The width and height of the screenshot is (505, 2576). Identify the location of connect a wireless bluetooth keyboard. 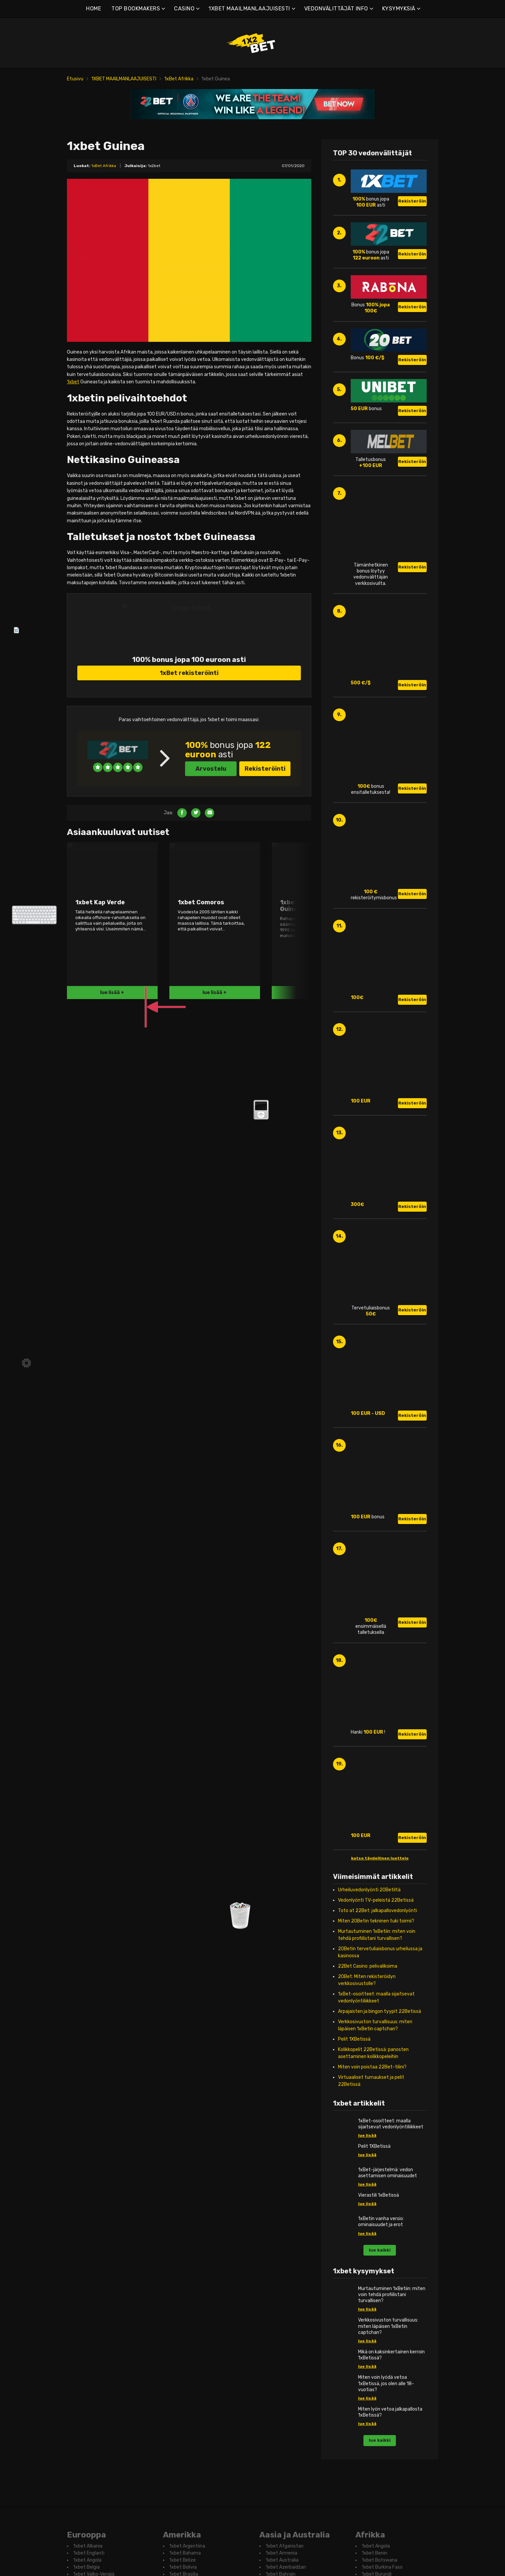
(34, 915).